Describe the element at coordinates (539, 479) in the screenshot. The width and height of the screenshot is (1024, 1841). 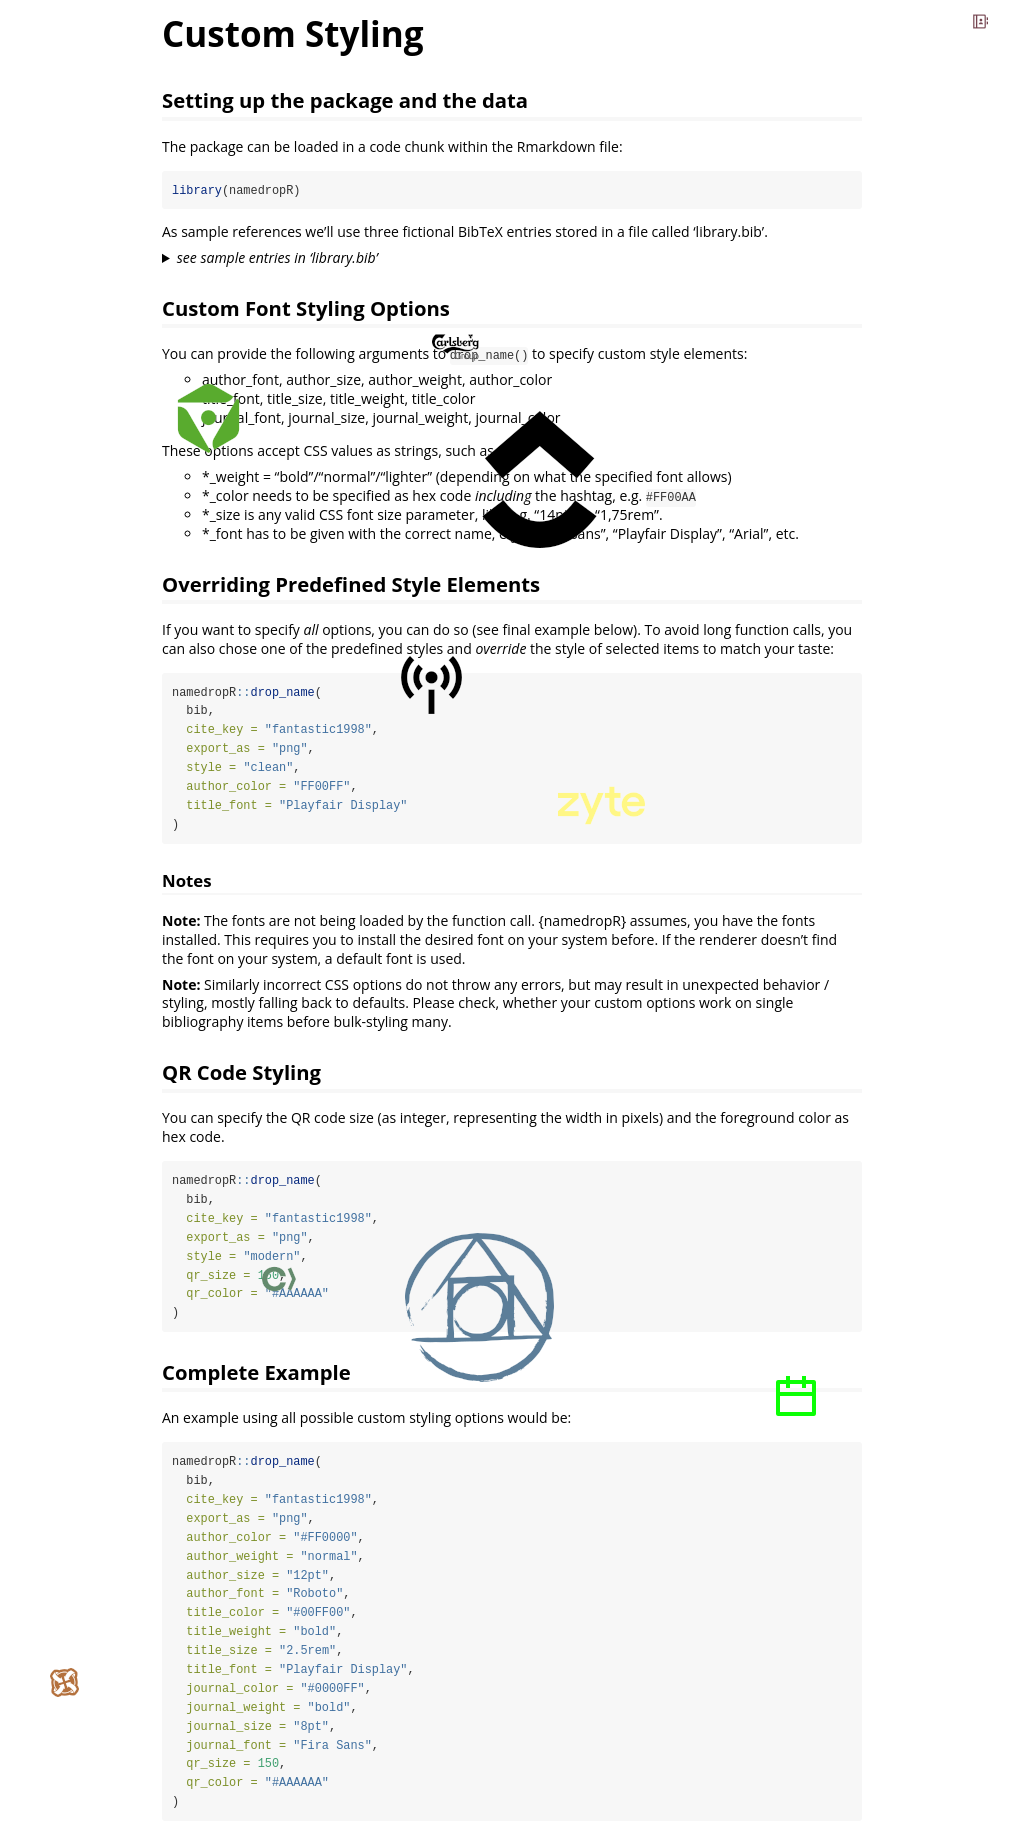
I see `open clickup app` at that location.